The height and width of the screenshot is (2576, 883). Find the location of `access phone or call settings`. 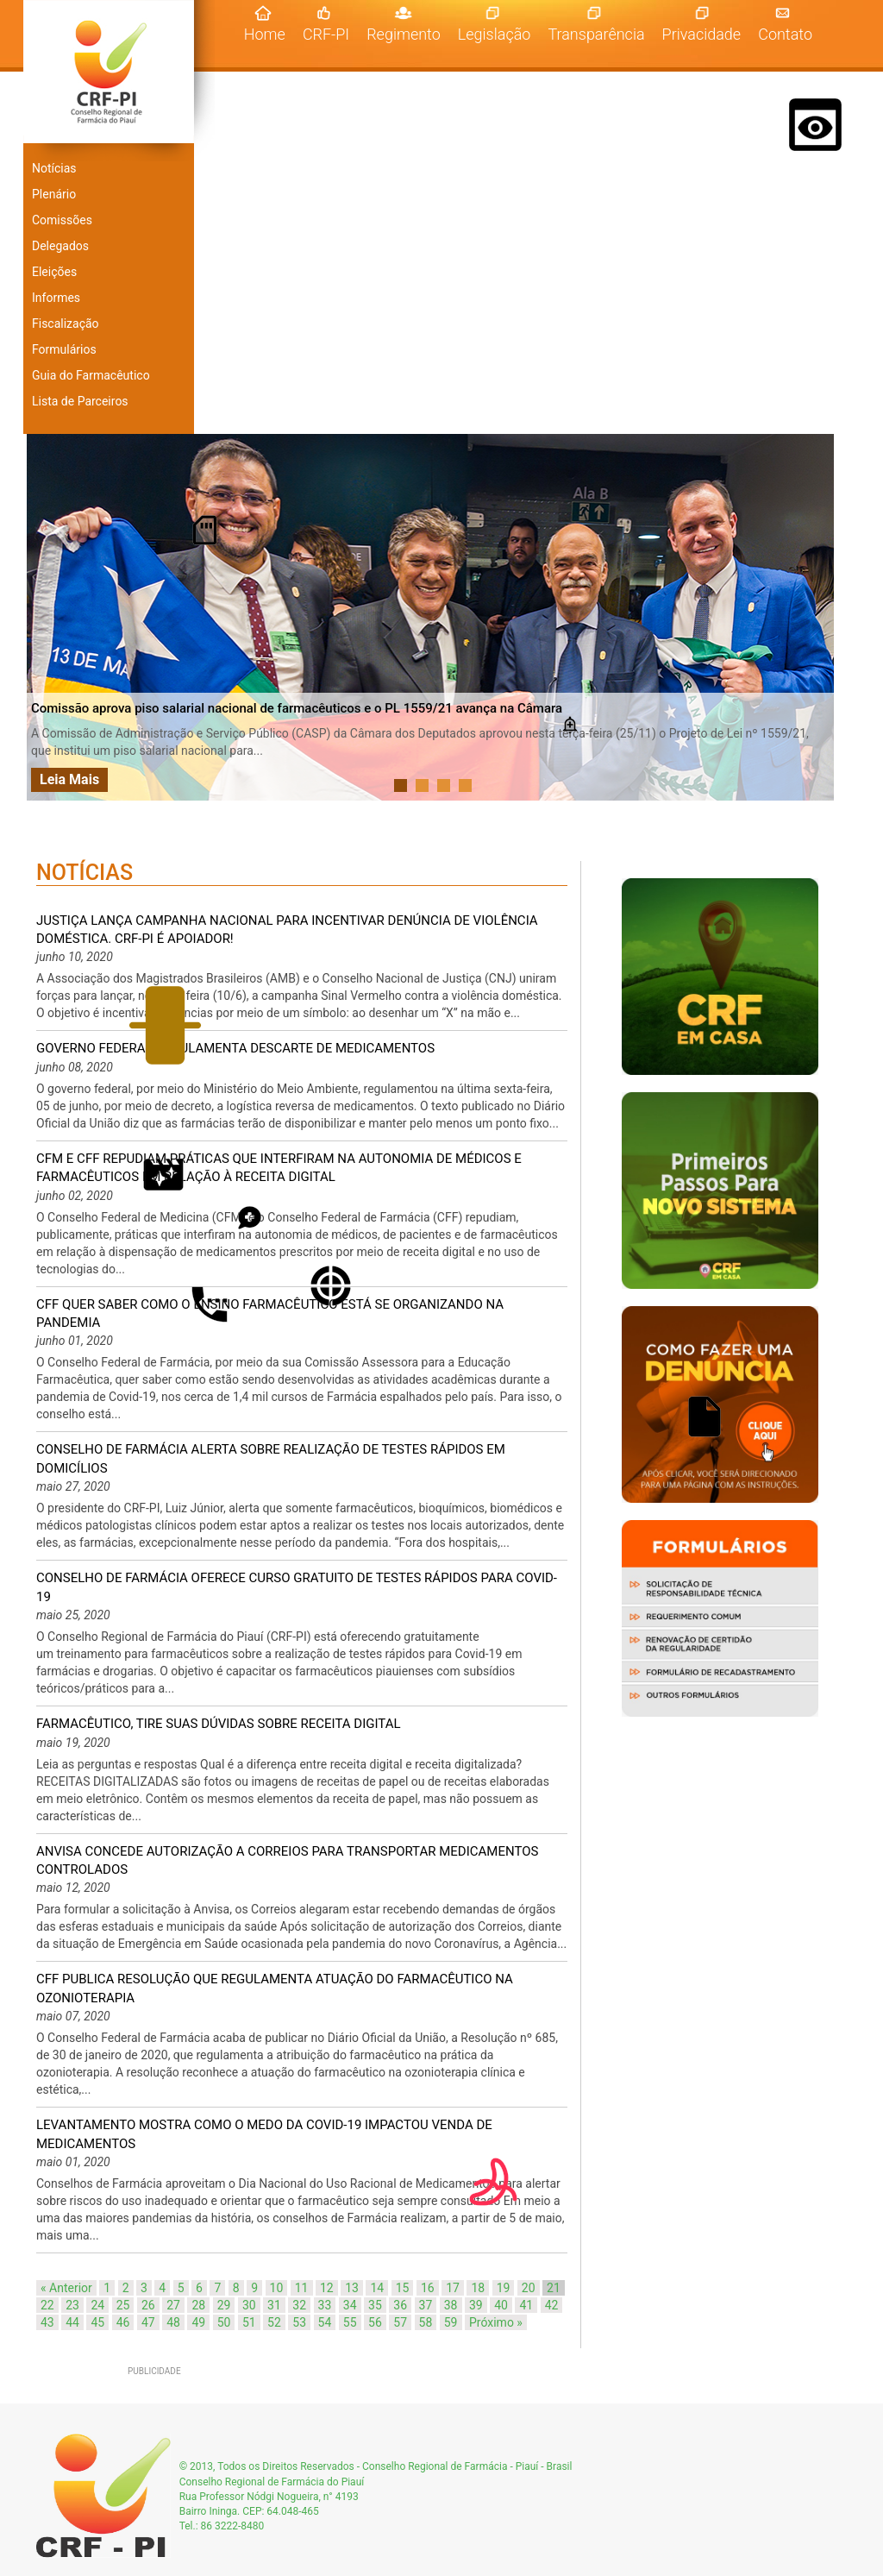

access phone or call settings is located at coordinates (210, 1304).